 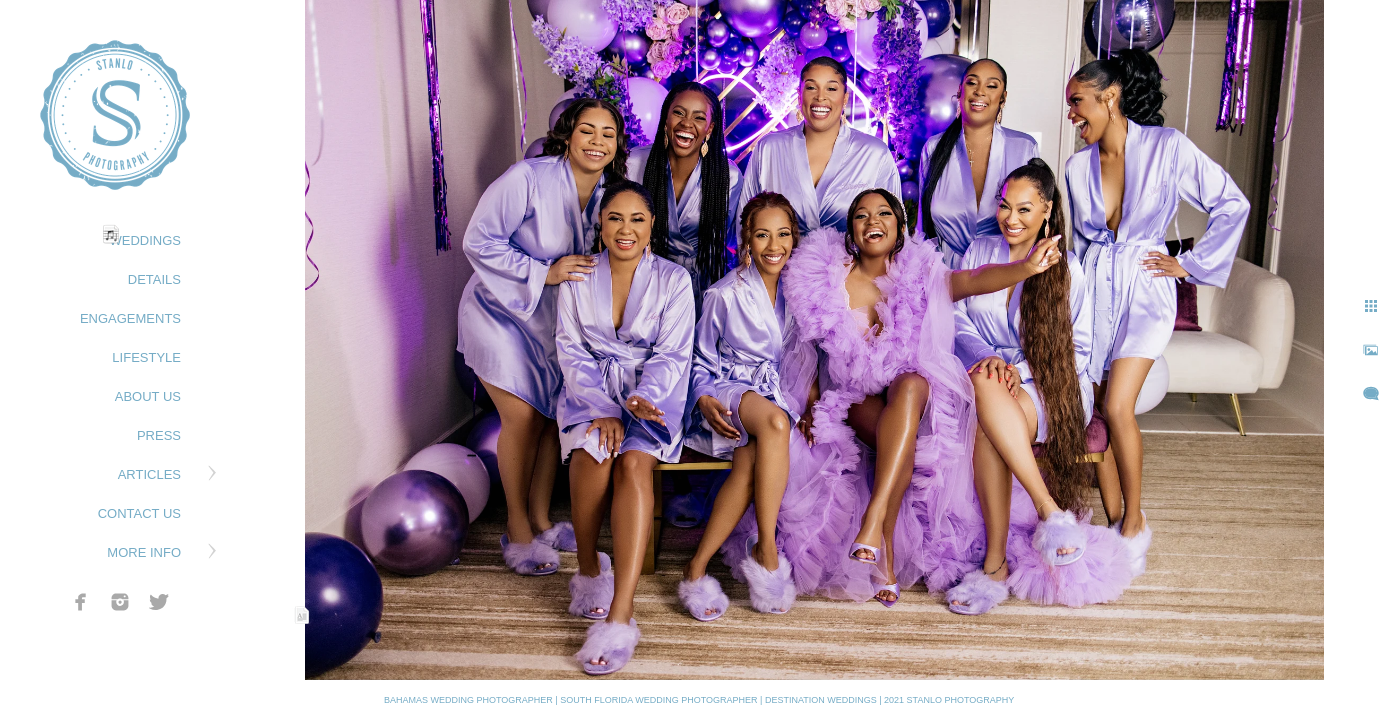 What do you see at coordinates (111, 234) in the screenshot?
I see `a lilypond music notation file` at bounding box center [111, 234].